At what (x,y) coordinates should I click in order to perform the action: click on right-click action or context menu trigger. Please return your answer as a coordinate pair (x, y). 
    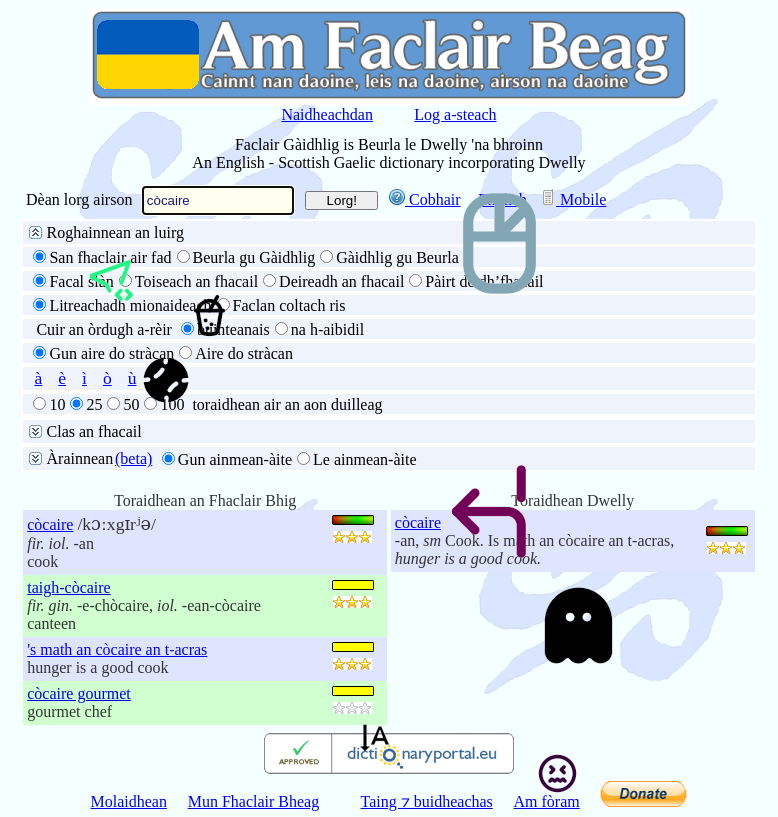
    Looking at the image, I should click on (499, 243).